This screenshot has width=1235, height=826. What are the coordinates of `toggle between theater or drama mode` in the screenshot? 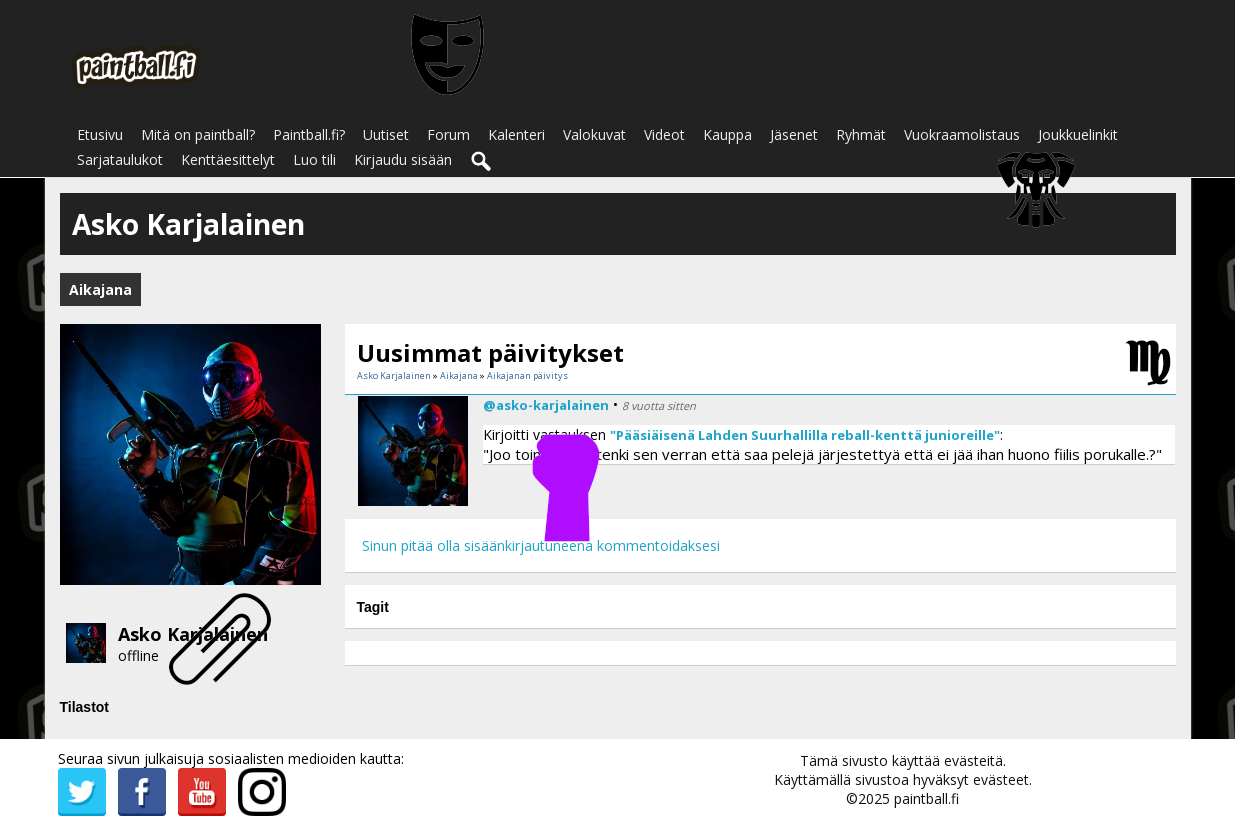 It's located at (446, 54).